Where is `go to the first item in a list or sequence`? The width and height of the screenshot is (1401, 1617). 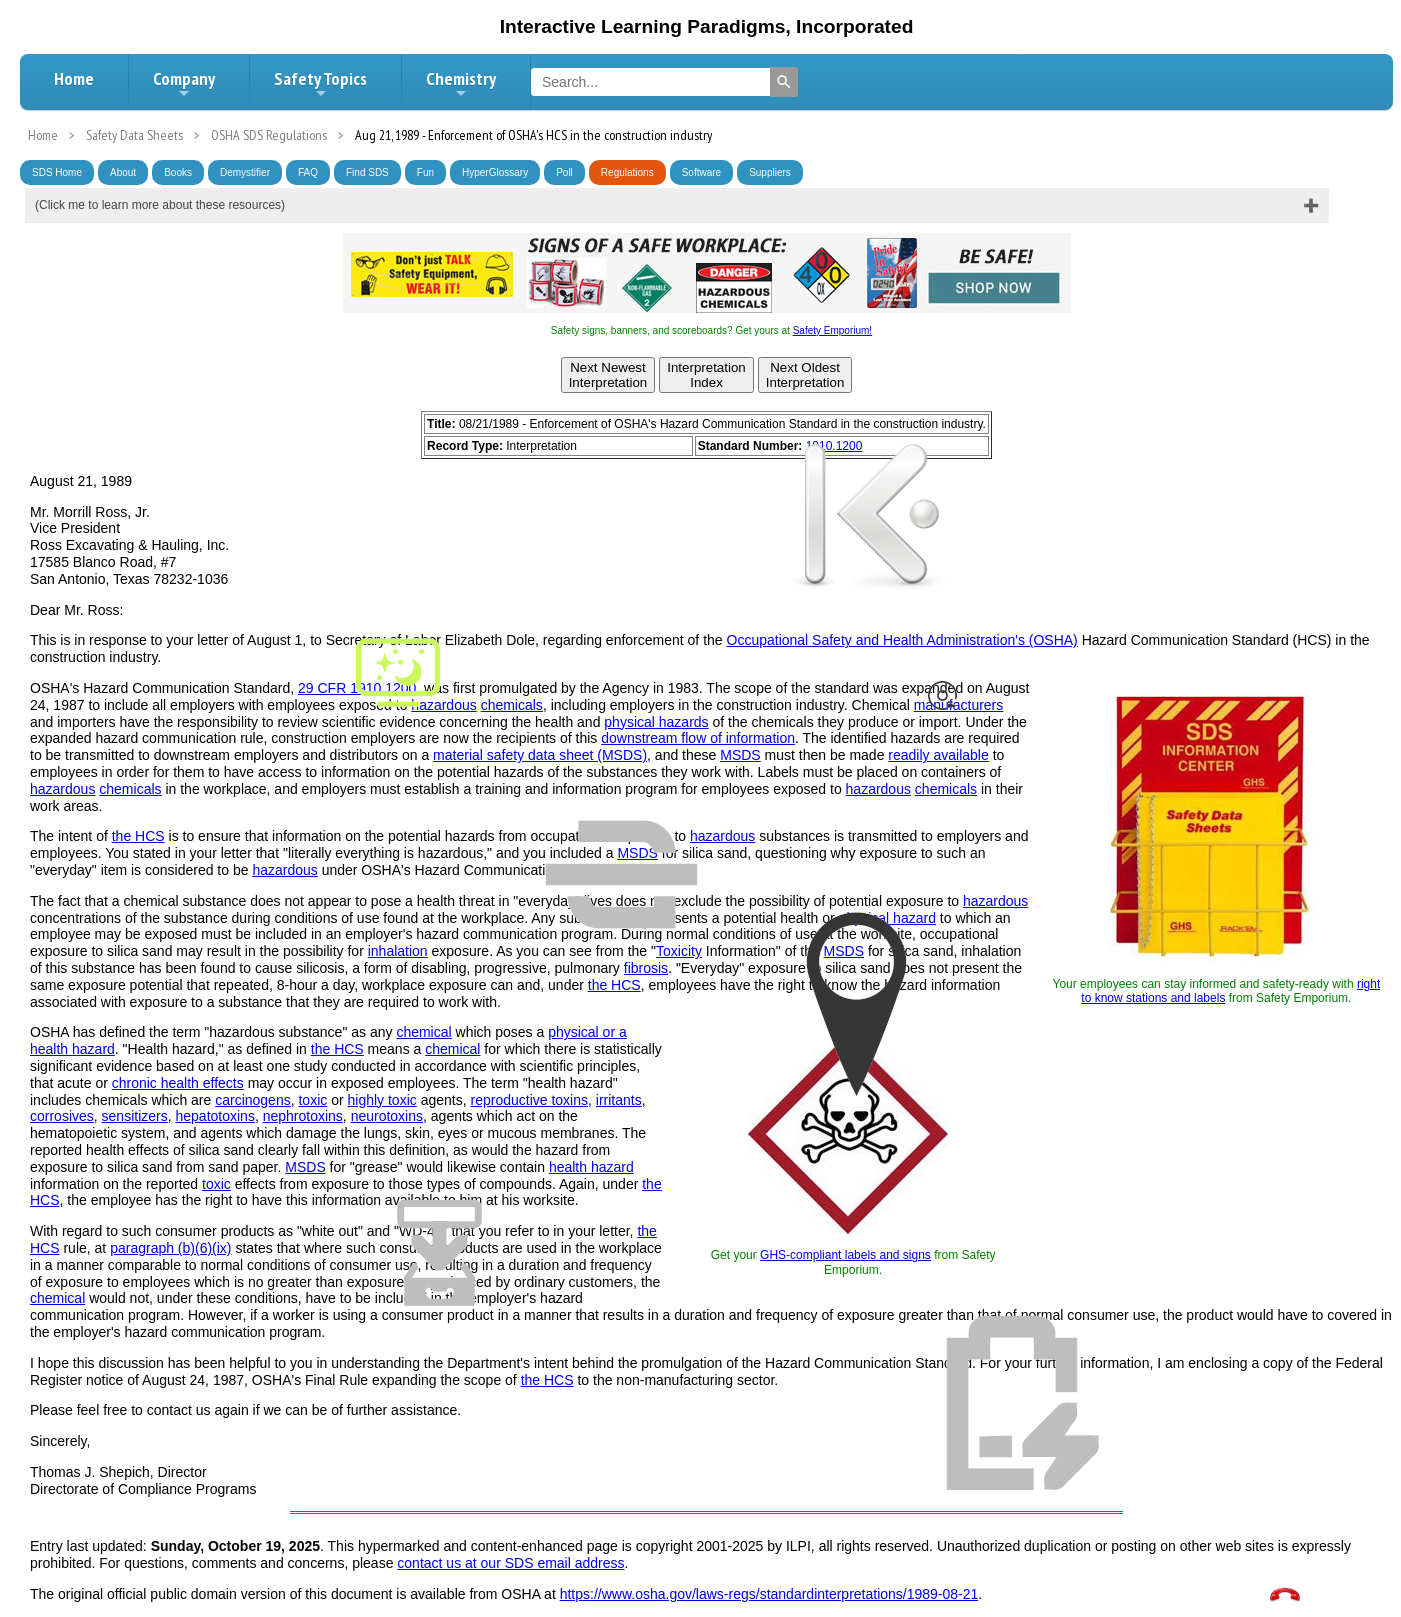
go to the first item in a list or sequence is located at coordinates (869, 514).